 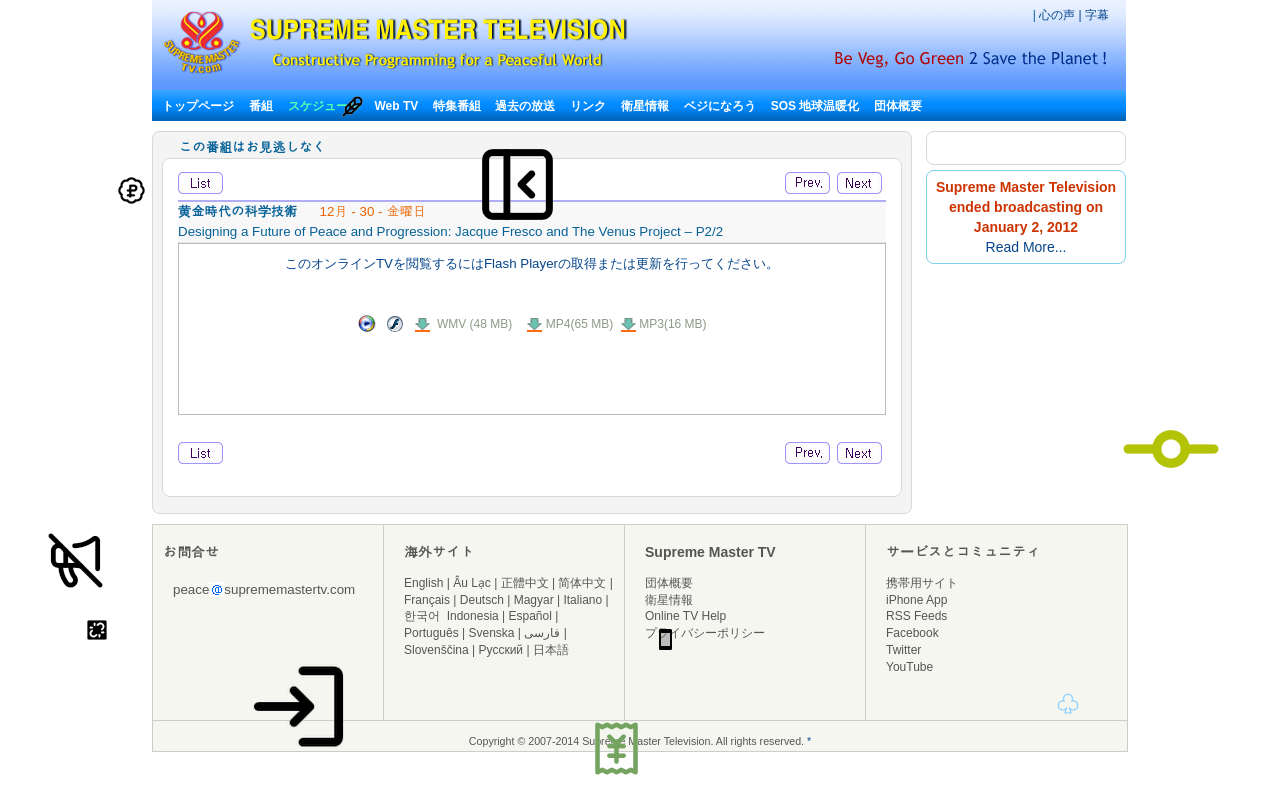 I want to click on indicates russian ruble currency or payment option, so click(x=131, y=190).